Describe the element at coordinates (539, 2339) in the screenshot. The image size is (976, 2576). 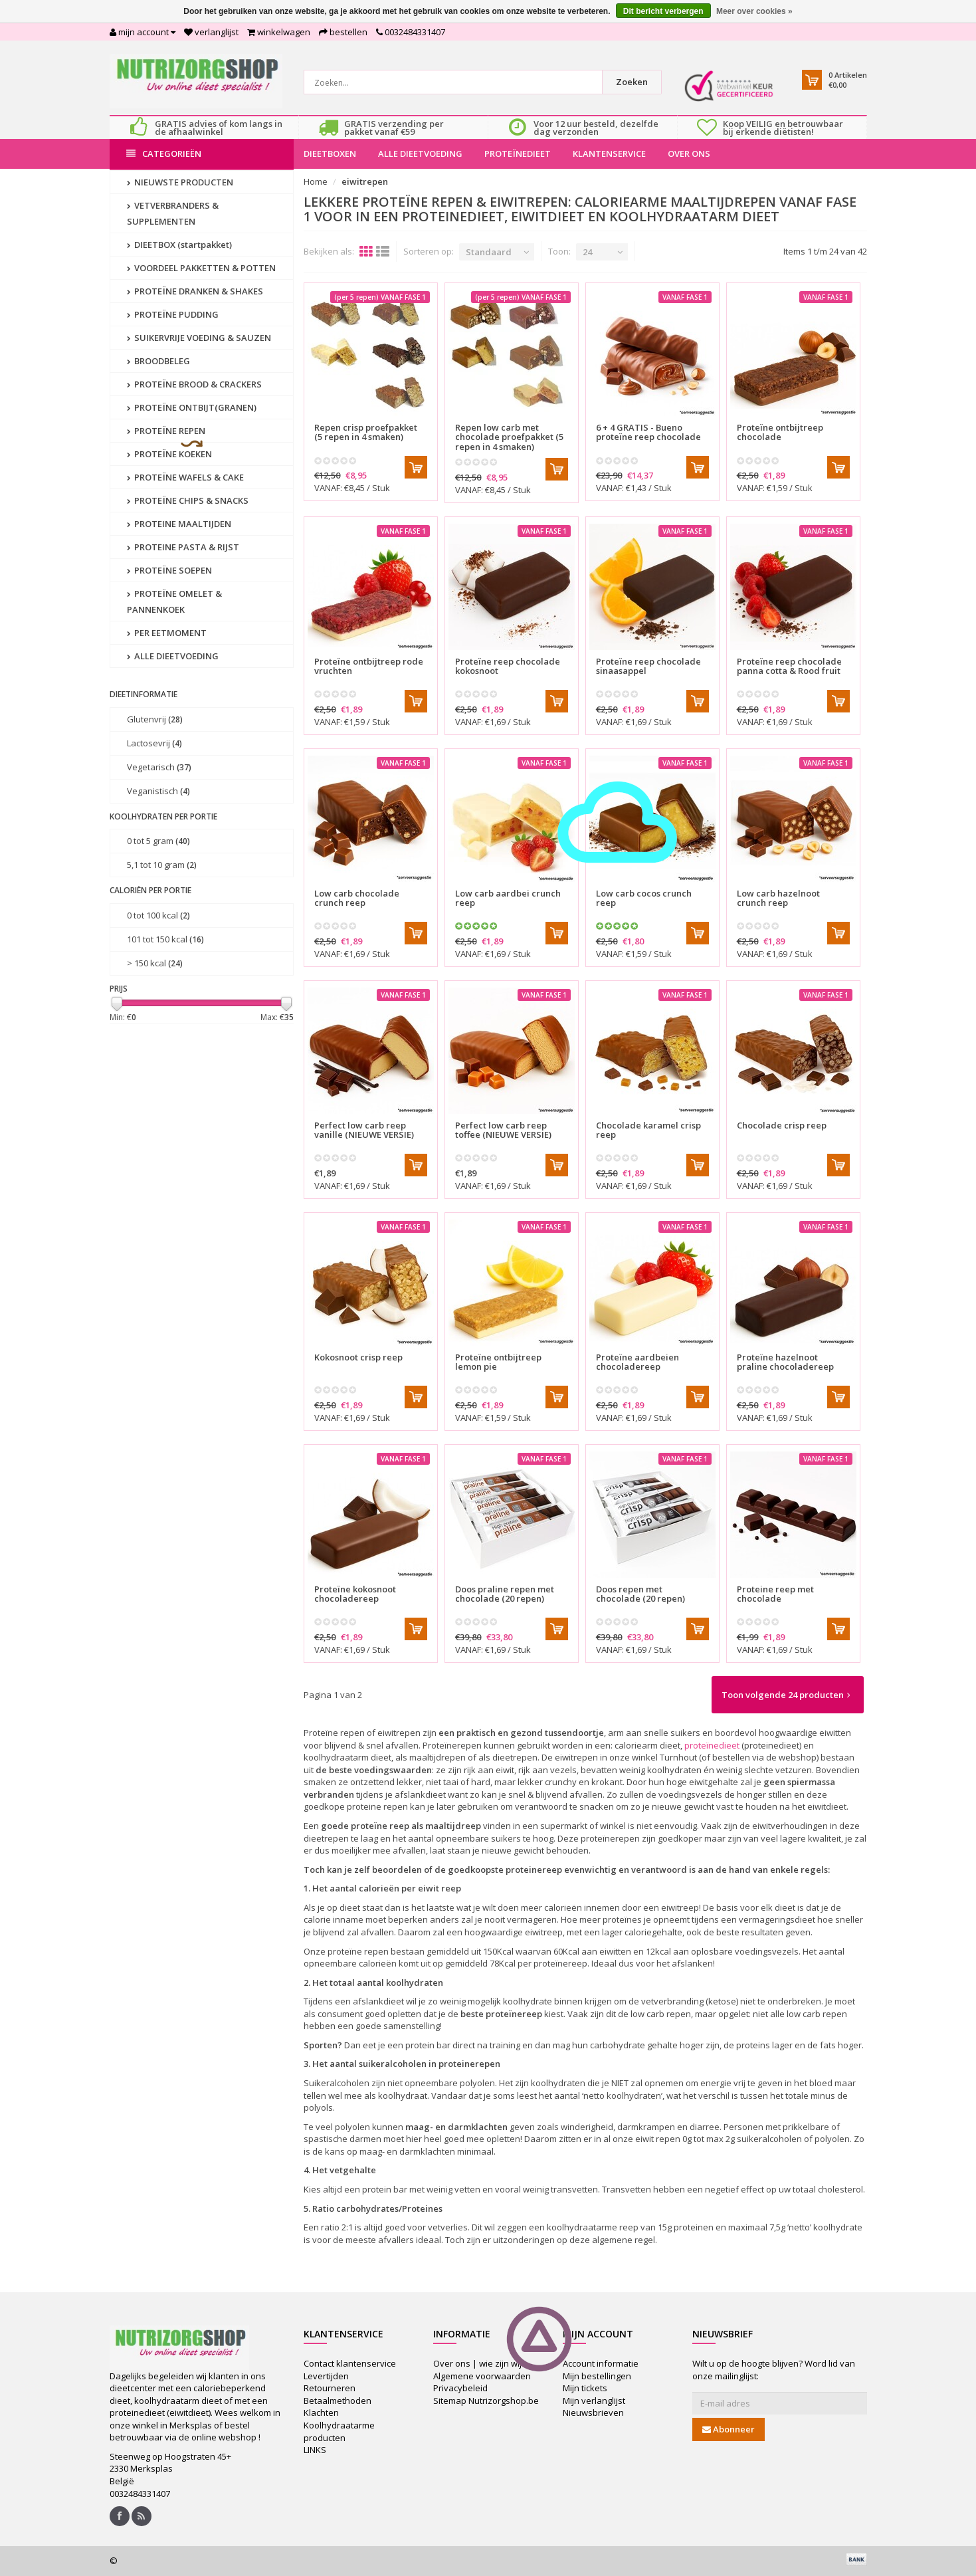
I see `playstation triangle button symbol` at that location.